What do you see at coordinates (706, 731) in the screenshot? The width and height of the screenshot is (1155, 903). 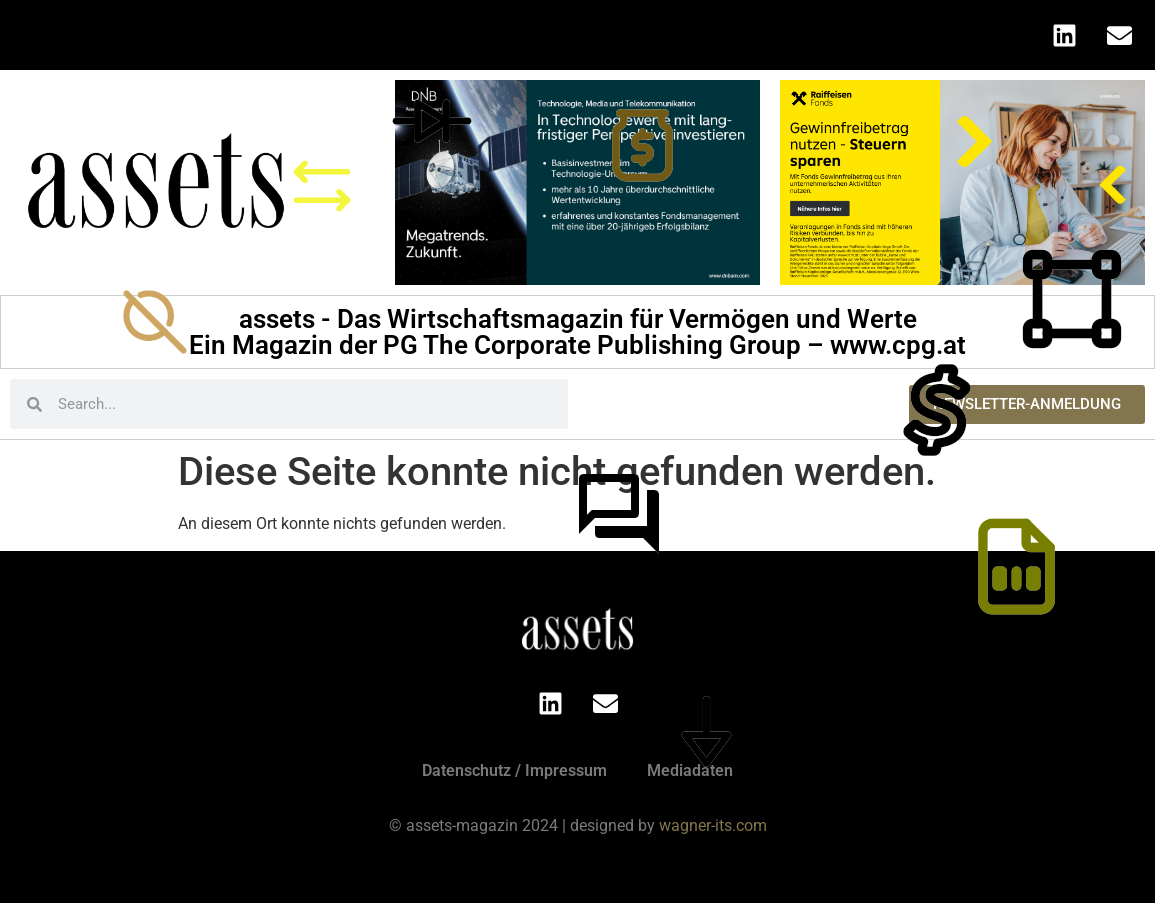 I see `indicates digital ground connection in circuit diagrams` at bounding box center [706, 731].